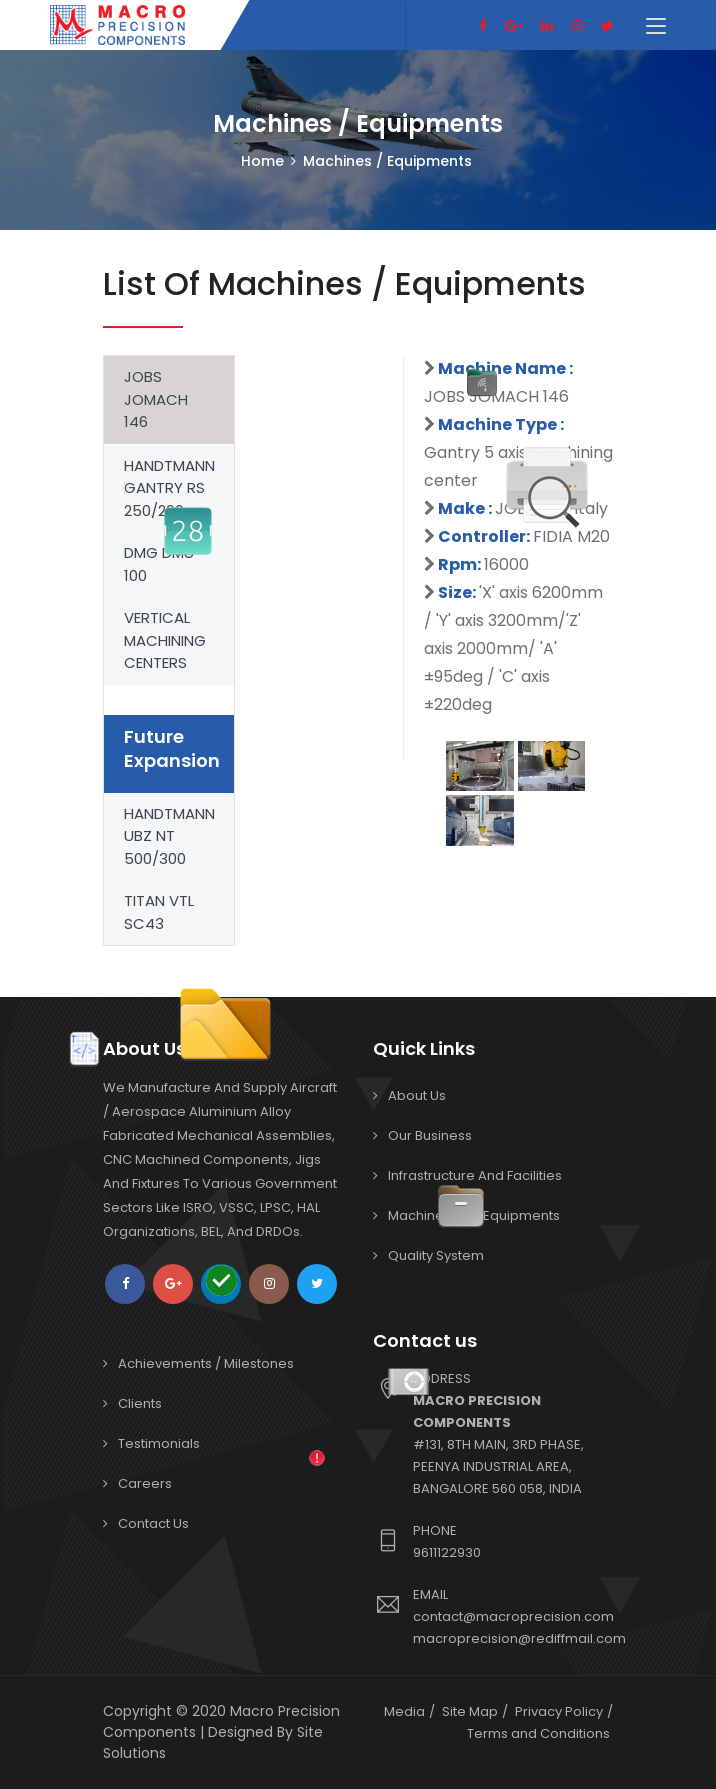 This screenshot has height=1789, width=716. I want to click on iPod shuffle device connected, so click(408, 1374).